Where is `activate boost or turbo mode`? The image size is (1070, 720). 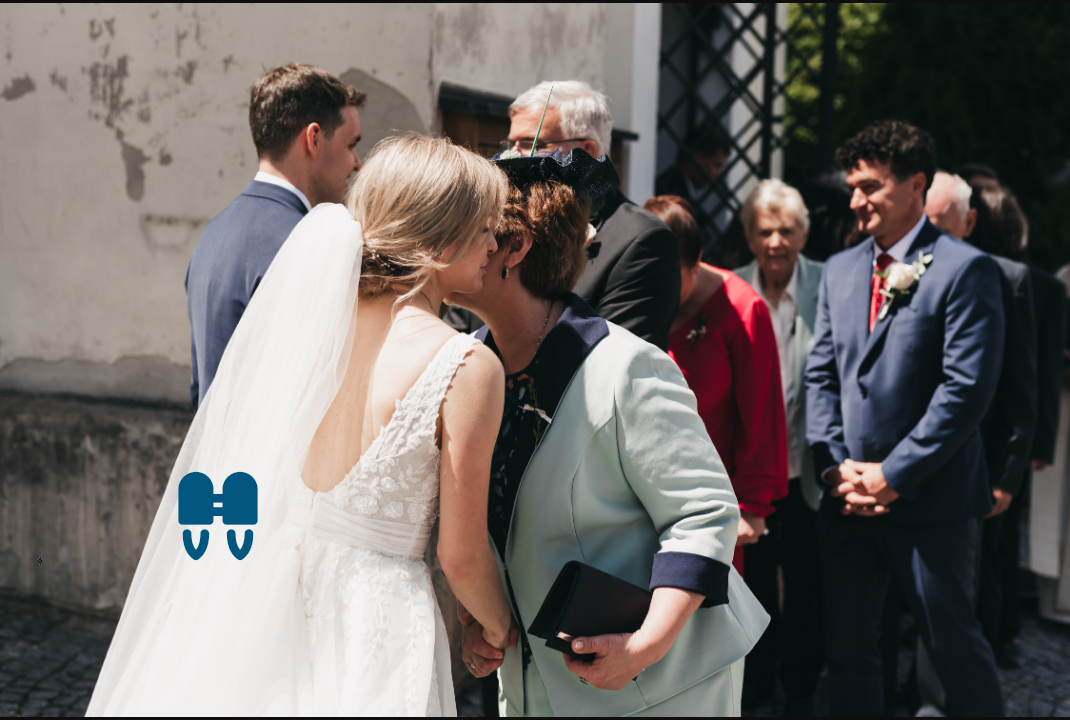 activate boost or turbo mode is located at coordinates (218, 516).